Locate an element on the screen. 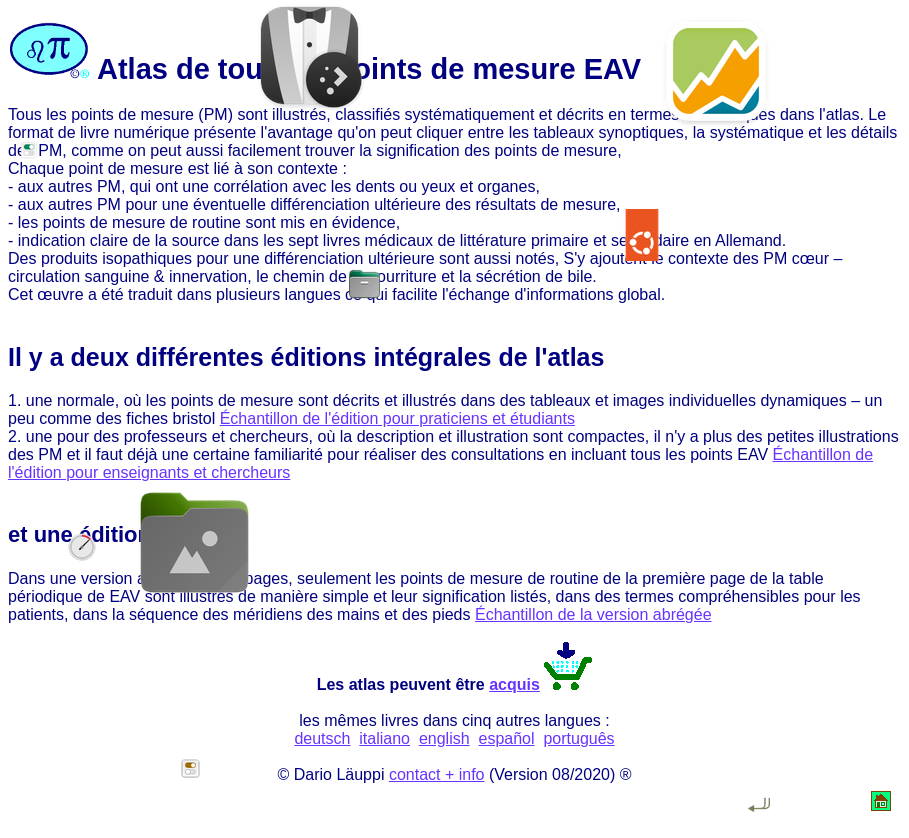 The height and width of the screenshot is (838, 909). reply to all recipients of an email is located at coordinates (758, 803).